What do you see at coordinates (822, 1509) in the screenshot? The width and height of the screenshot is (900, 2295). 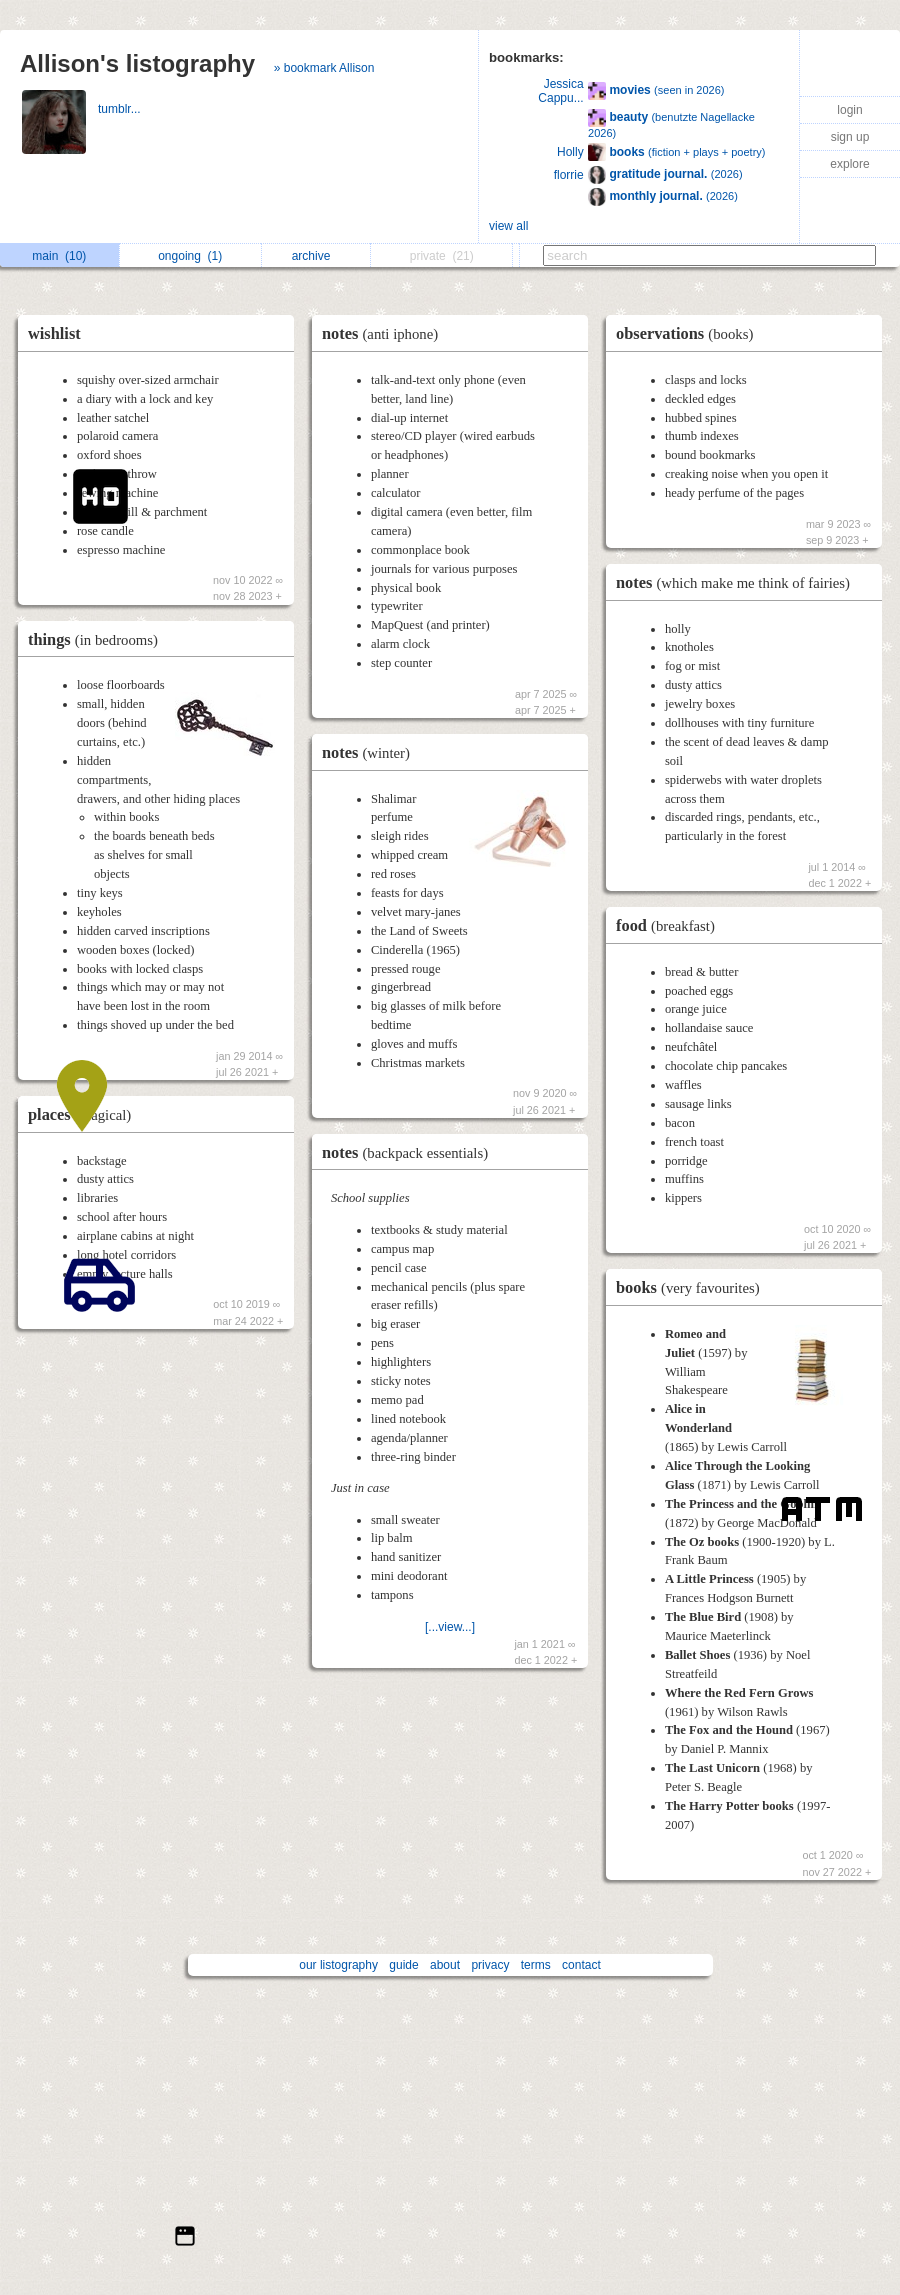 I see `locate nearby ATM machines` at bounding box center [822, 1509].